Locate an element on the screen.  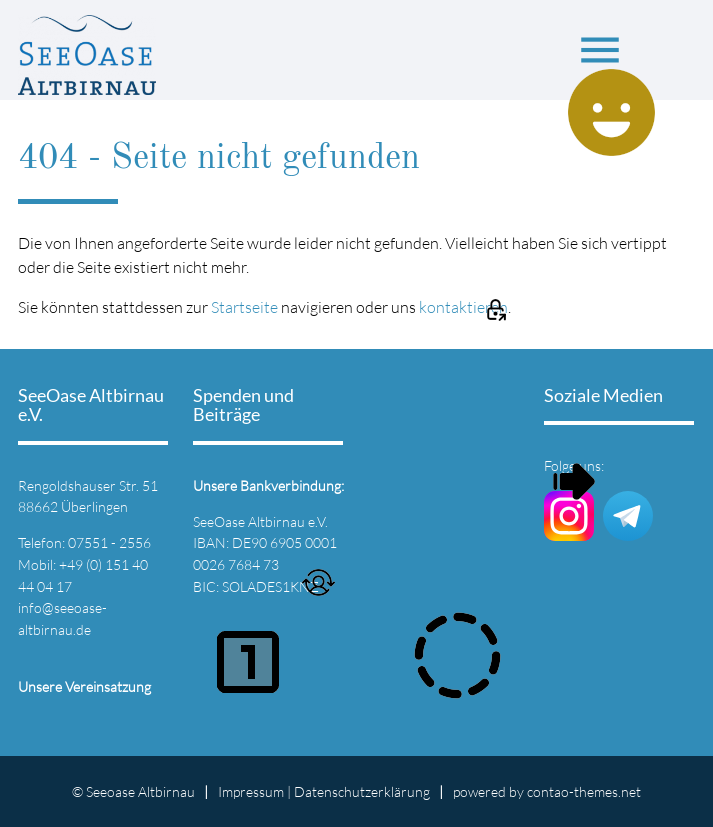
rate your experience positively is located at coordinates (611, 112).